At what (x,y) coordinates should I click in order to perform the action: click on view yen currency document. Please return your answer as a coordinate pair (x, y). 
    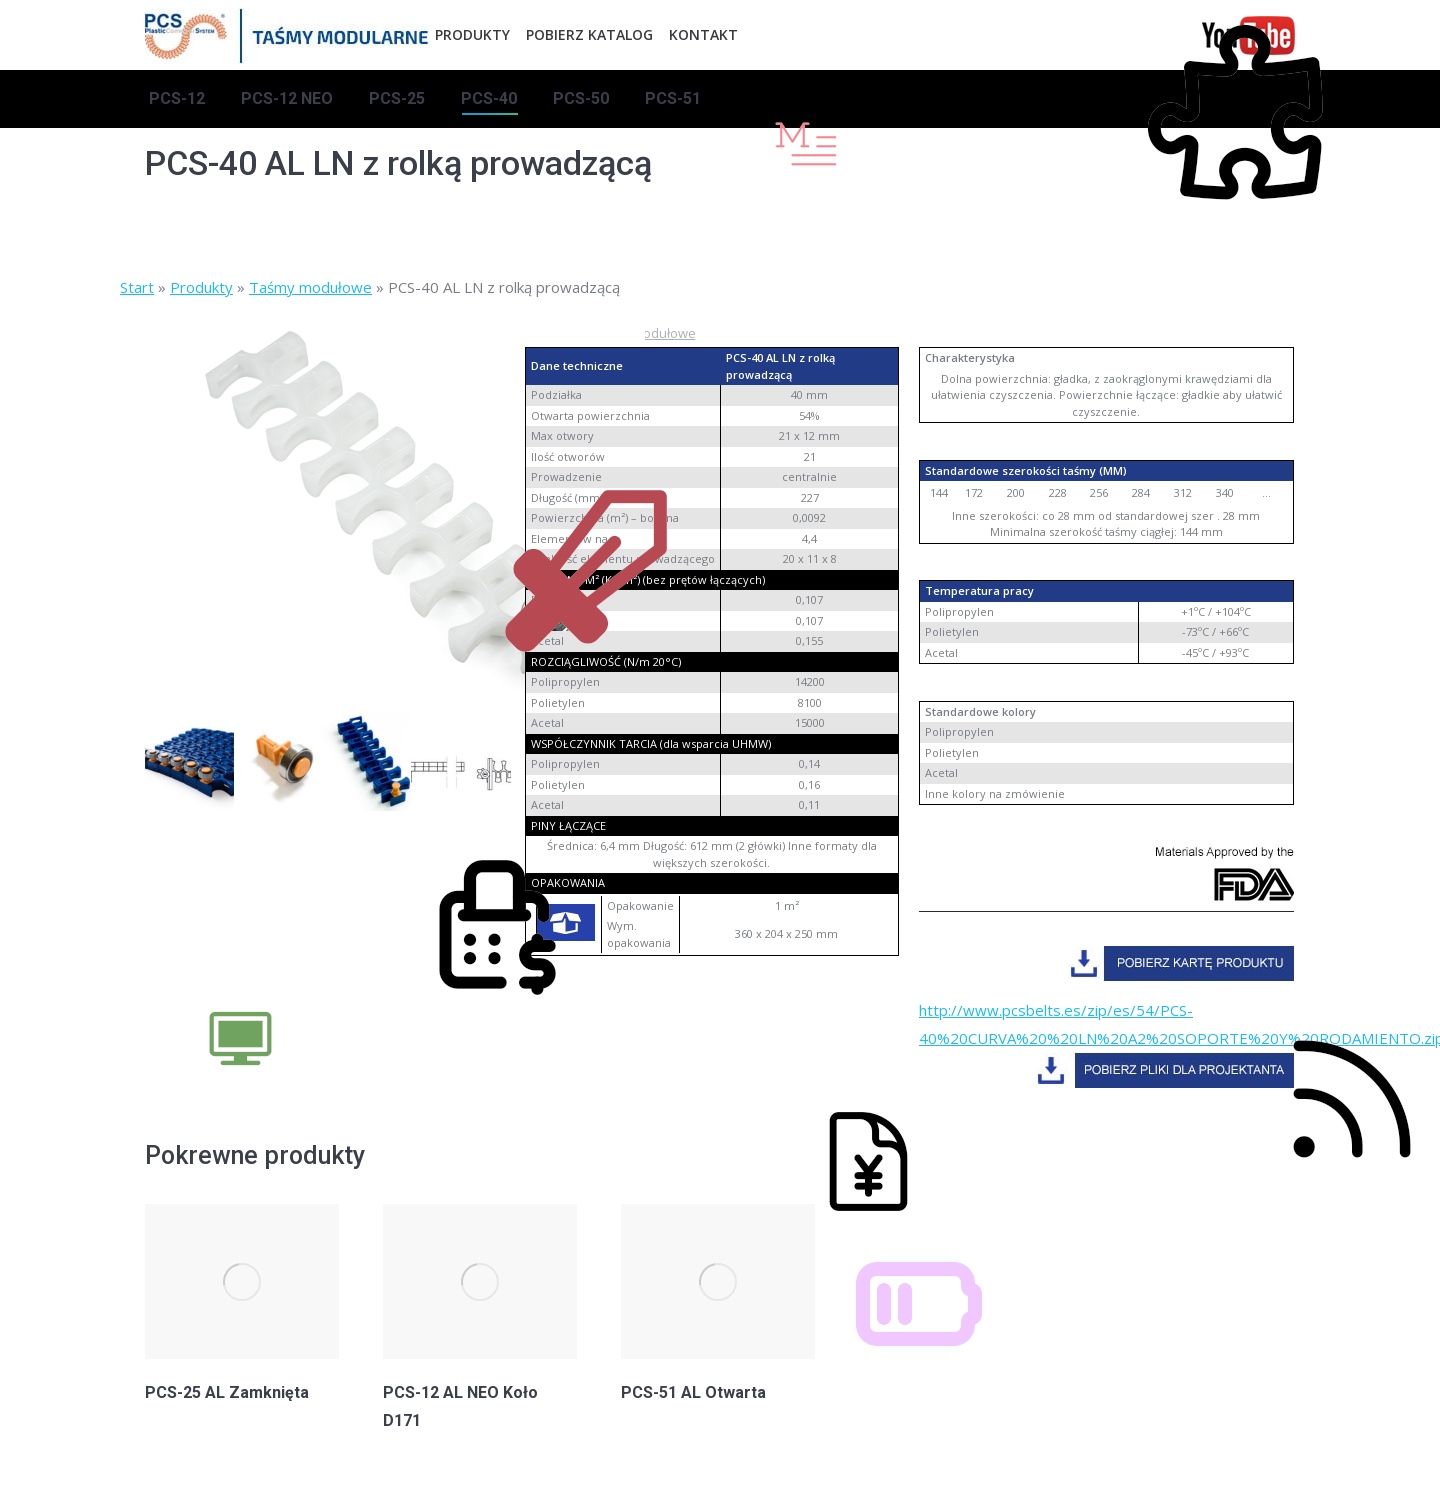
    Looking at the image, I should click on (868, 1161).